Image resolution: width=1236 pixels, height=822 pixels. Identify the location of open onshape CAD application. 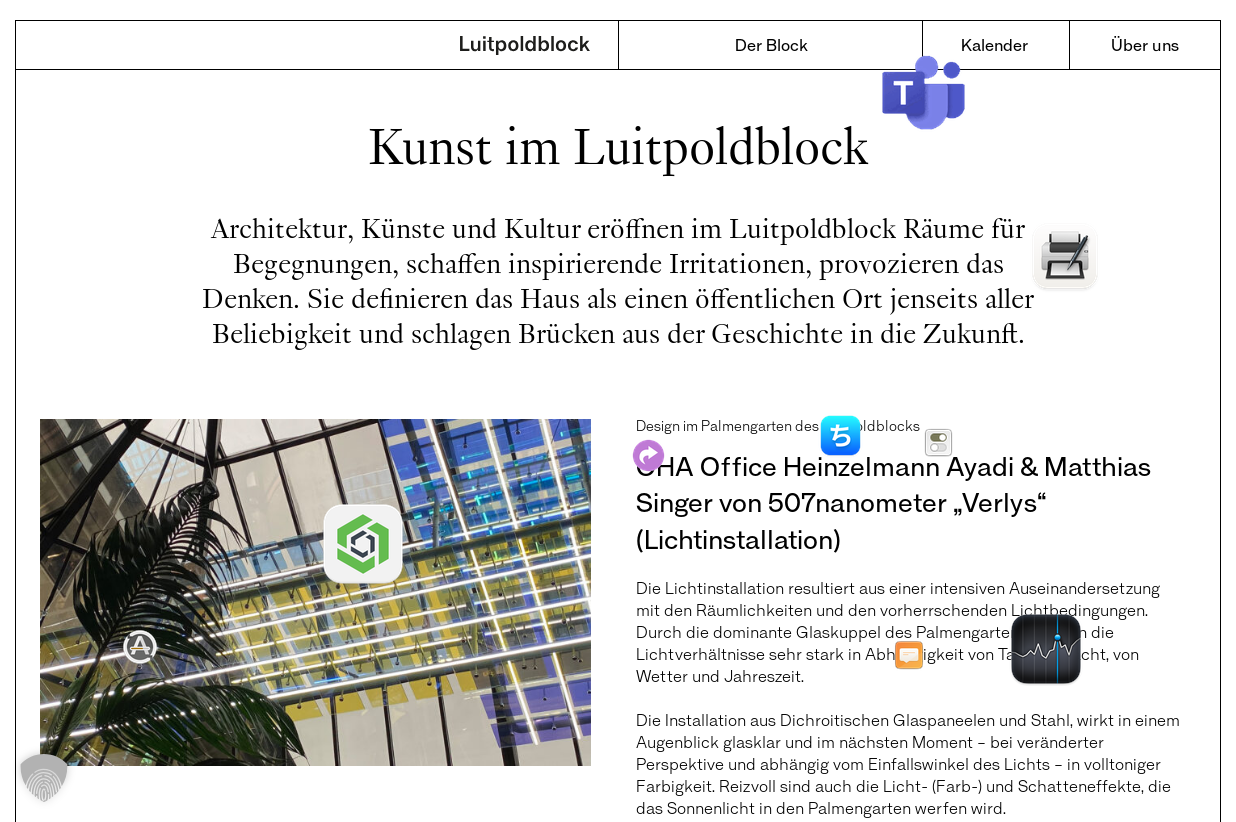
(363, 544).